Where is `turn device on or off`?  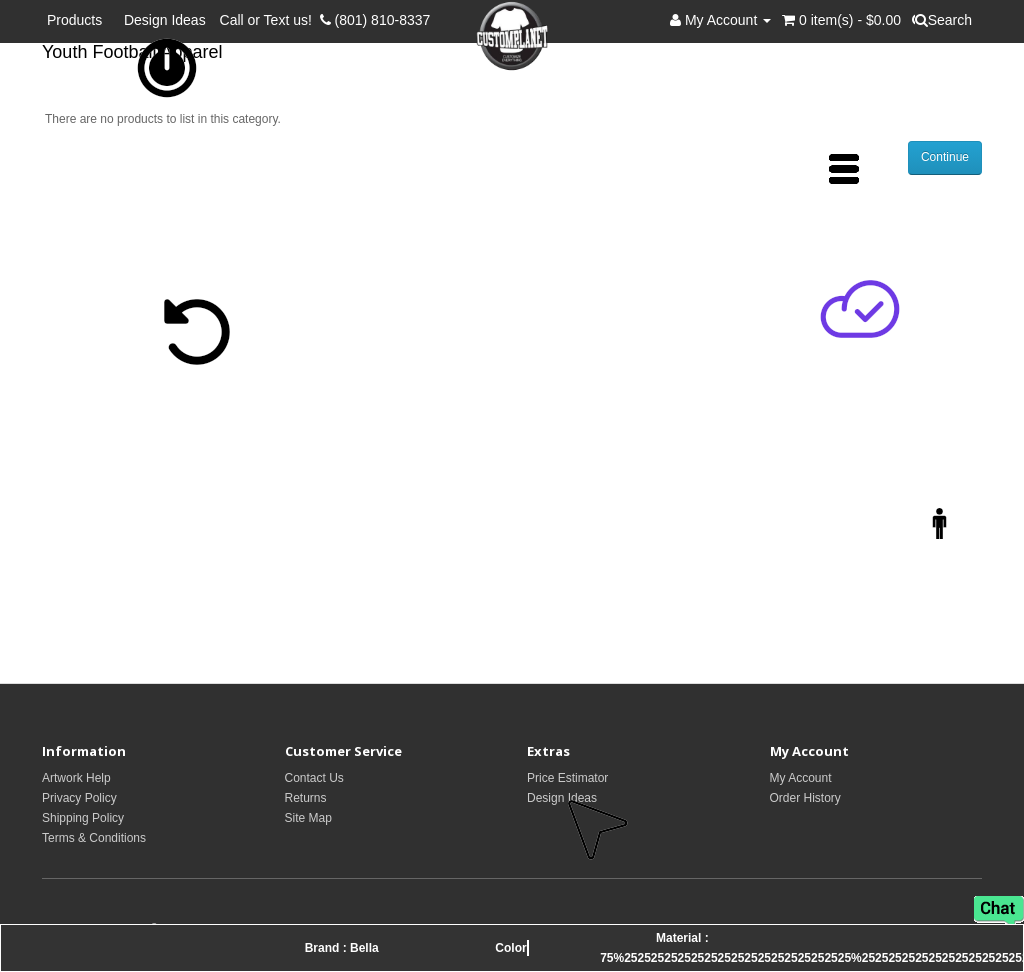 turn device on or off is located at coordinates (167, 68).